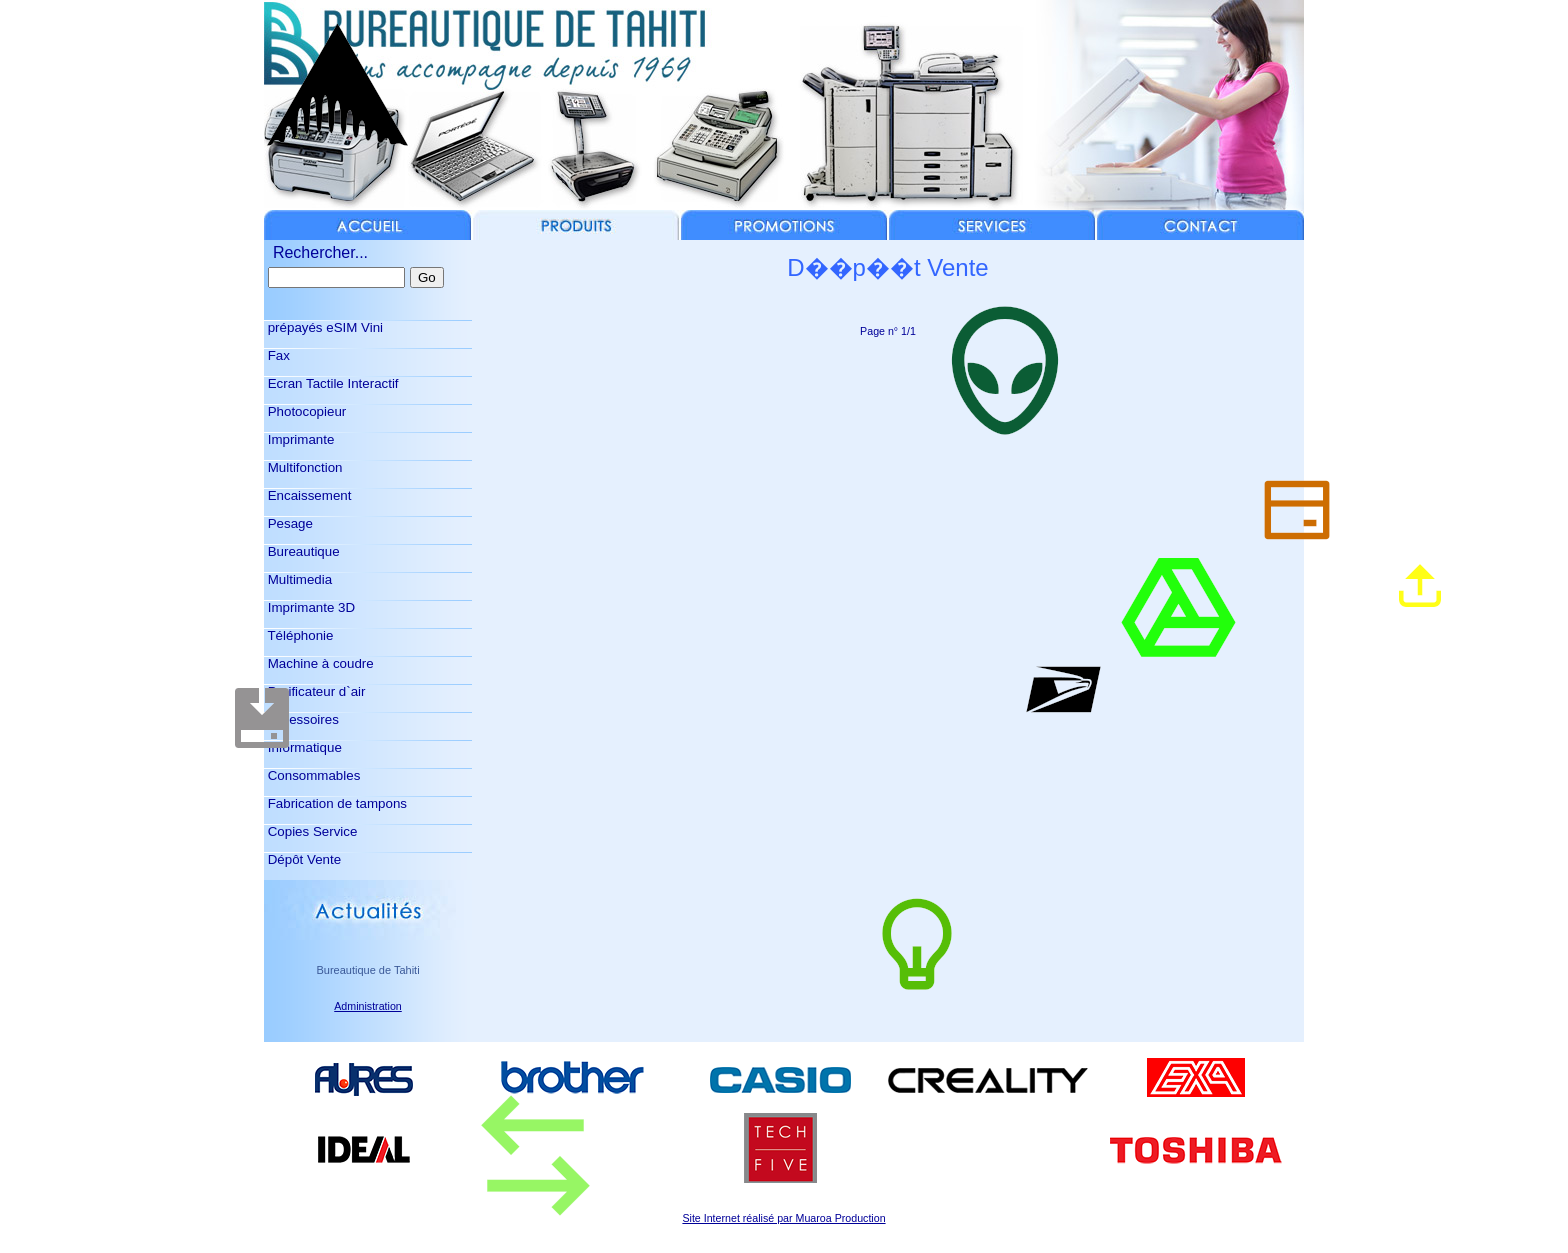 Image resolution: width=1568 pixels, height=1253 pixels. Describe the element at coordinates (535, 1155) in the screenshot. I see `swap or exchange items` at that location.